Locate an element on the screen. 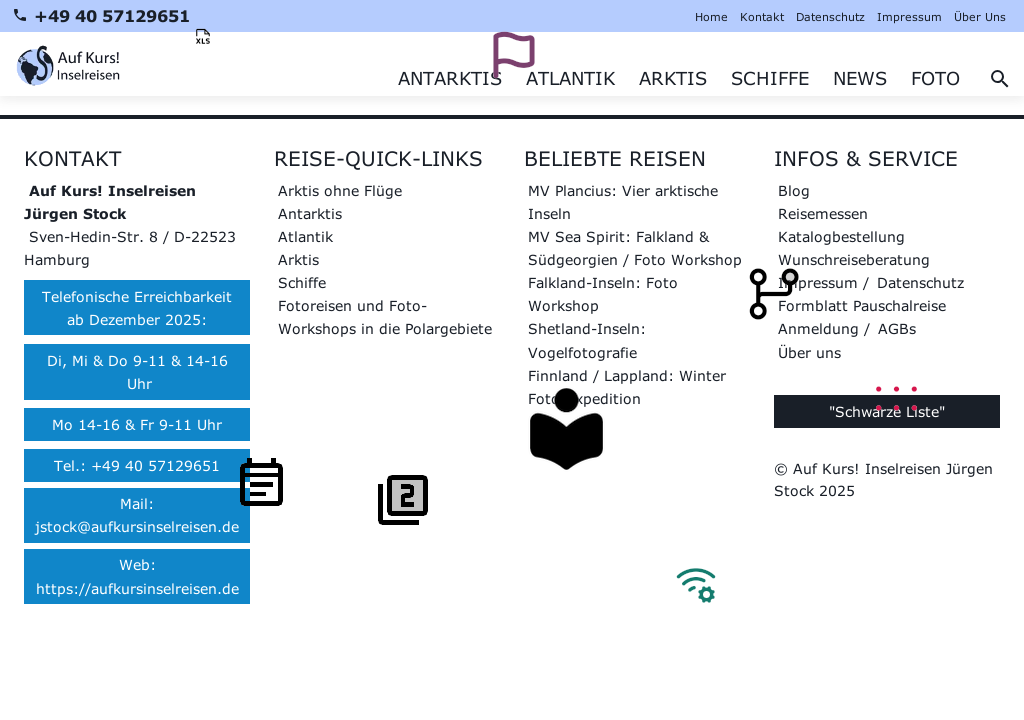 This screenshot has height=720, width=1024. drag to reorder items is located at coordinates (896, 398).